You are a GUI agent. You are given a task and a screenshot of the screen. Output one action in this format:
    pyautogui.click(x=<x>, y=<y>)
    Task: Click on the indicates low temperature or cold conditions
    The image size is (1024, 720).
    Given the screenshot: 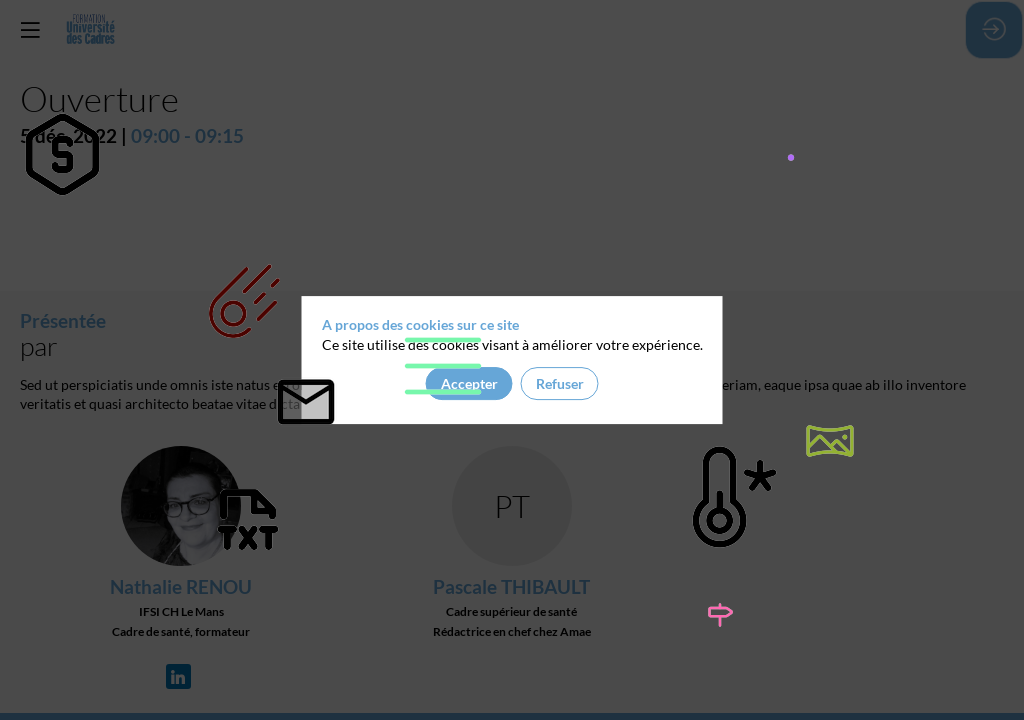 What is the action you would take?
    pyautogui.click(x=723, y=497)
    